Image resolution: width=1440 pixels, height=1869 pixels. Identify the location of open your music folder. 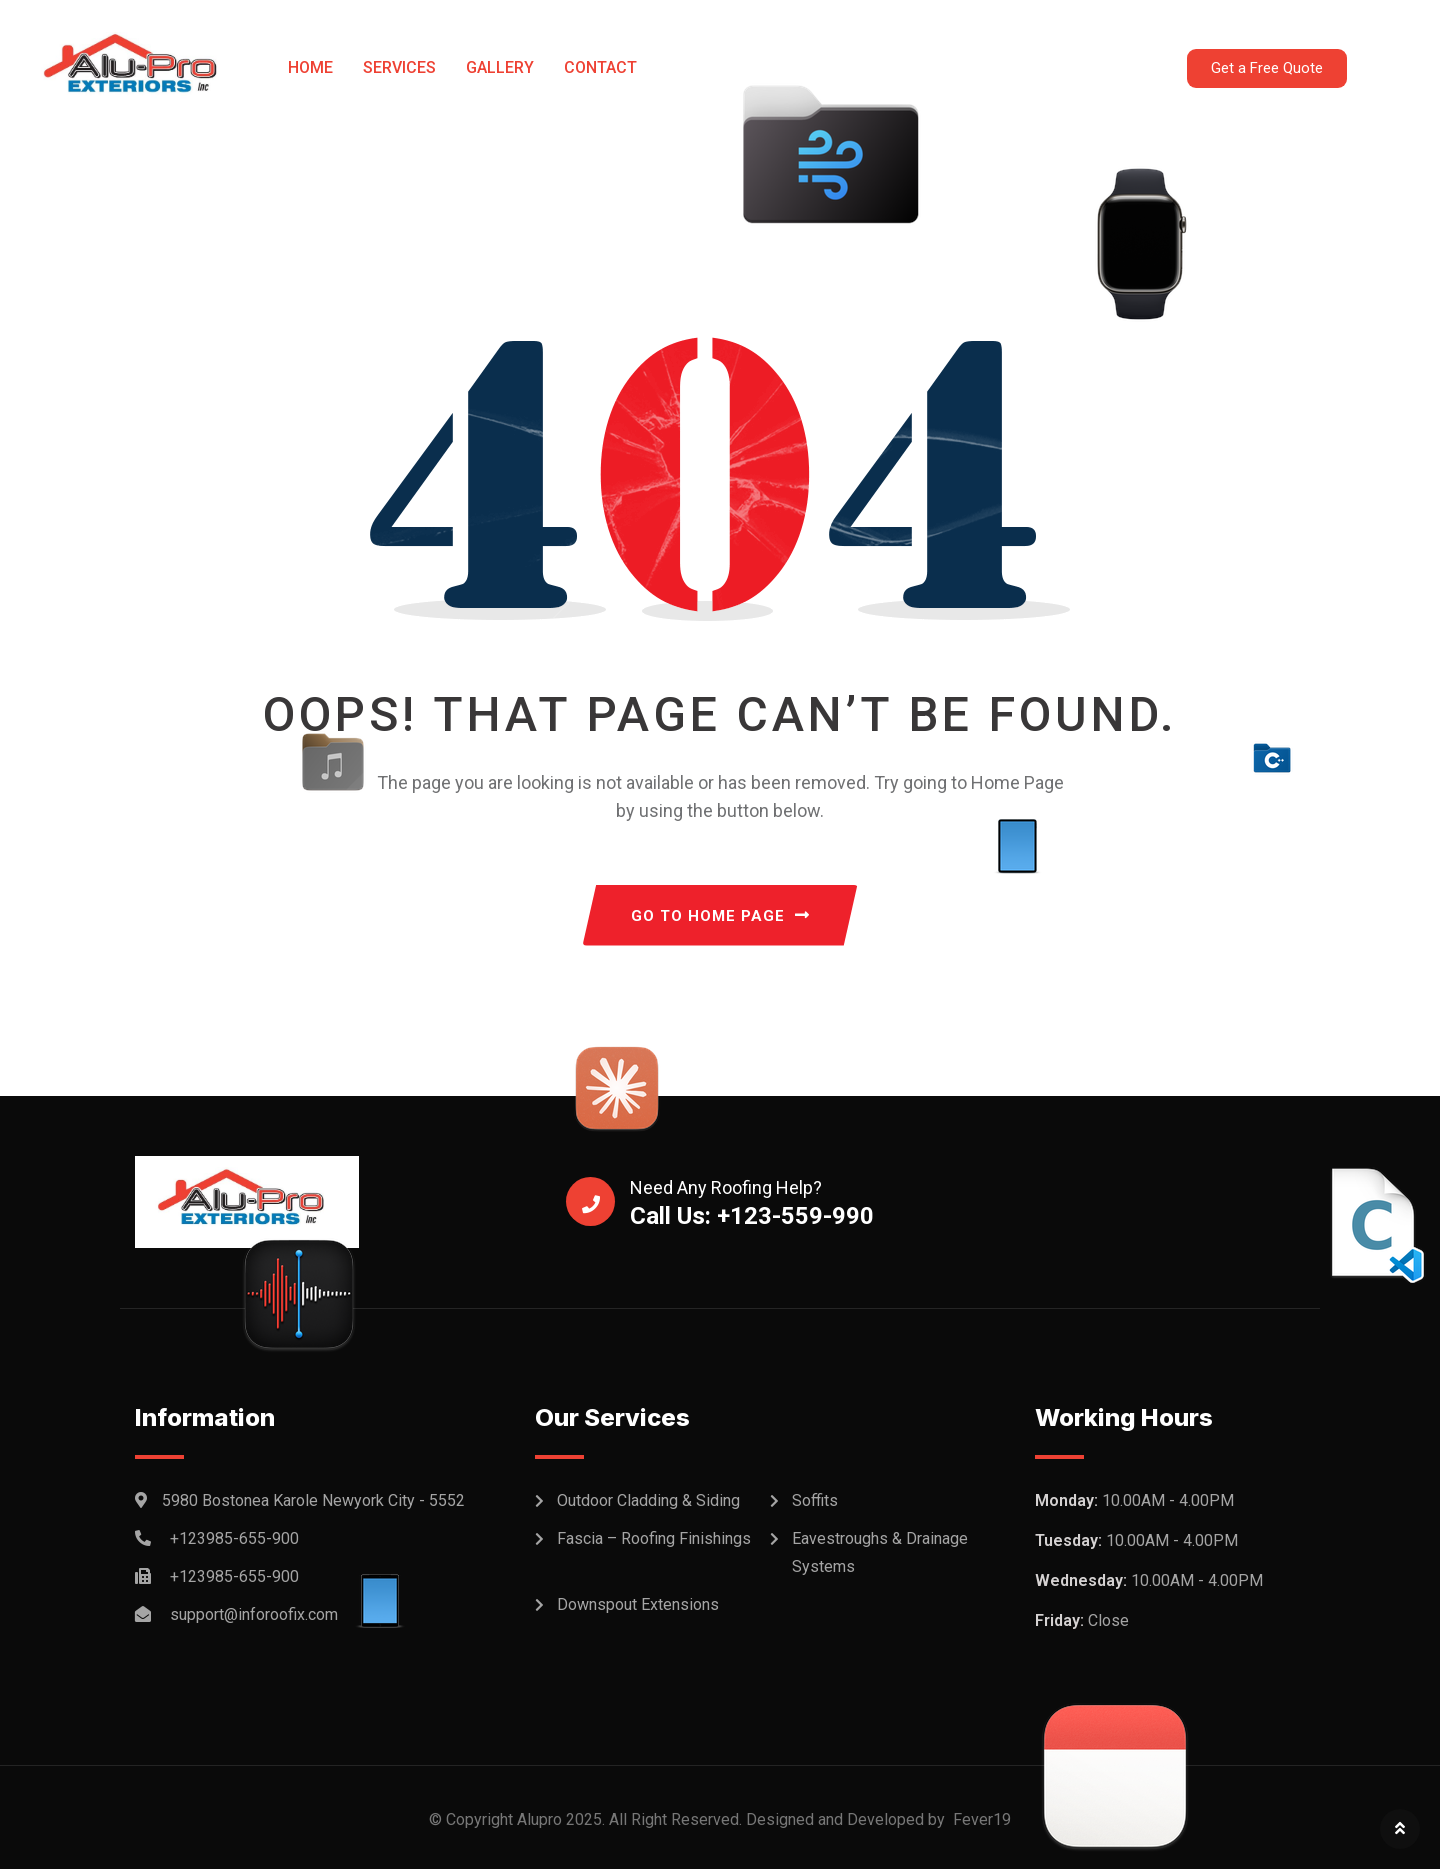
(333, 762).